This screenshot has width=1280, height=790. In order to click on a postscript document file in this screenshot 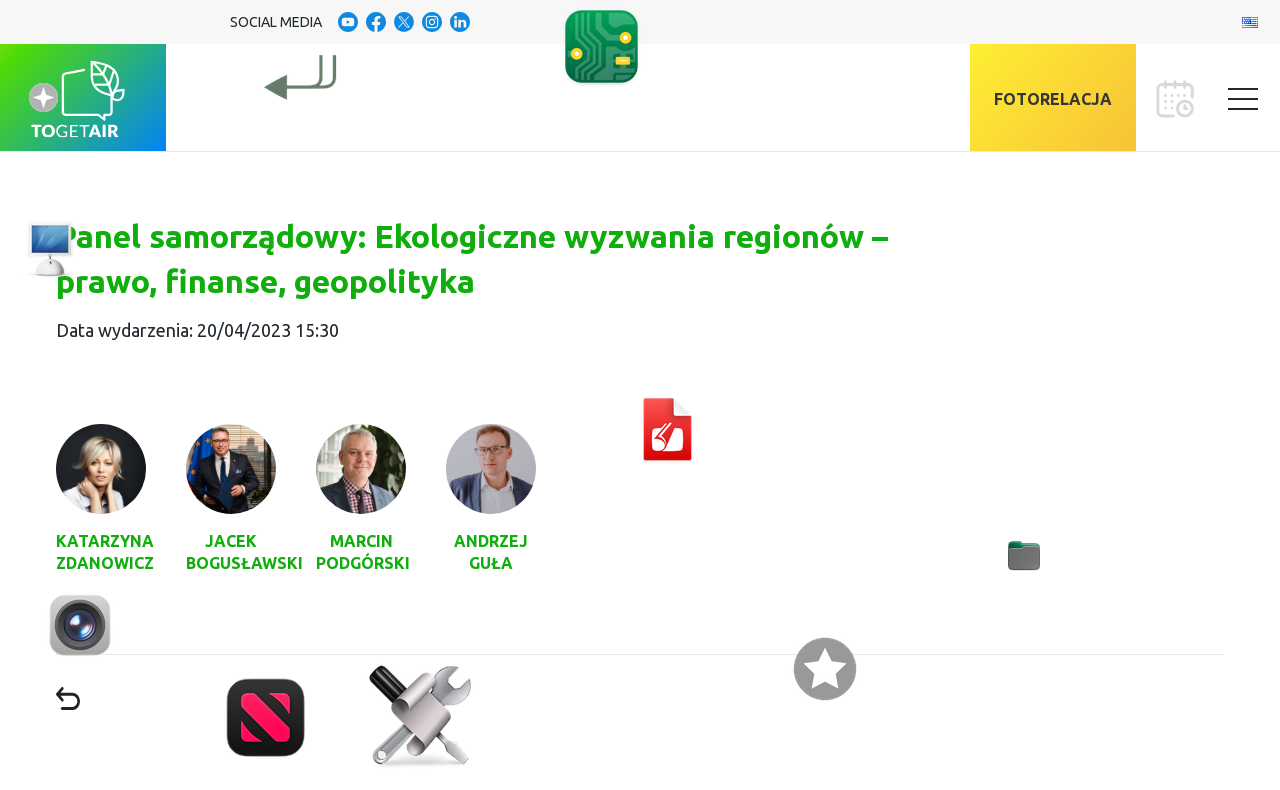, I will do `click(667, 430)`.